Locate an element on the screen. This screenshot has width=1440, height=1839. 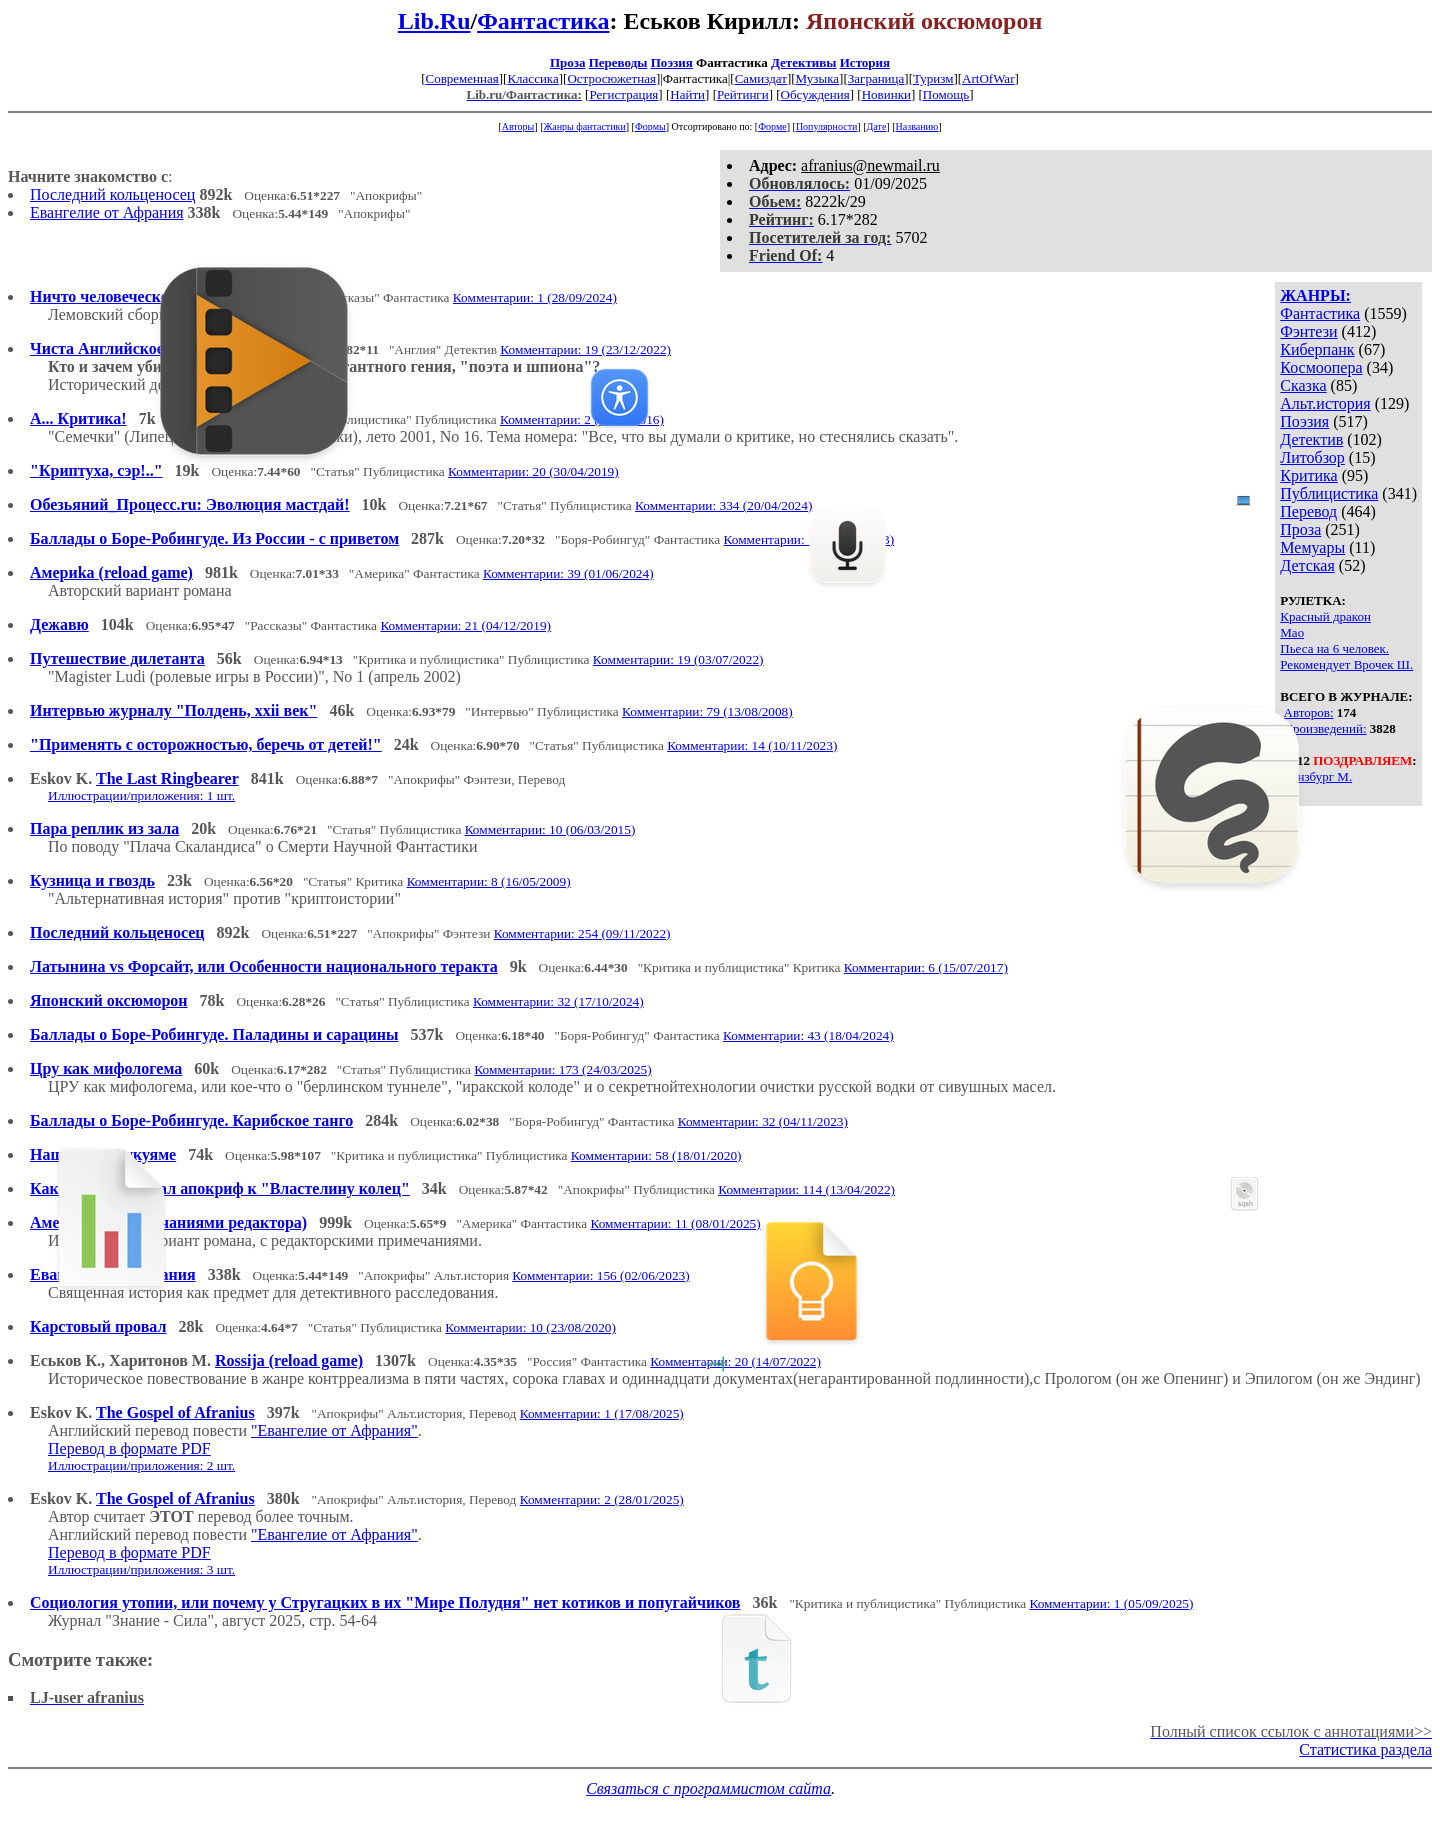
open rnote handwriting and note-taking app is located at coordinates (1212, 796).